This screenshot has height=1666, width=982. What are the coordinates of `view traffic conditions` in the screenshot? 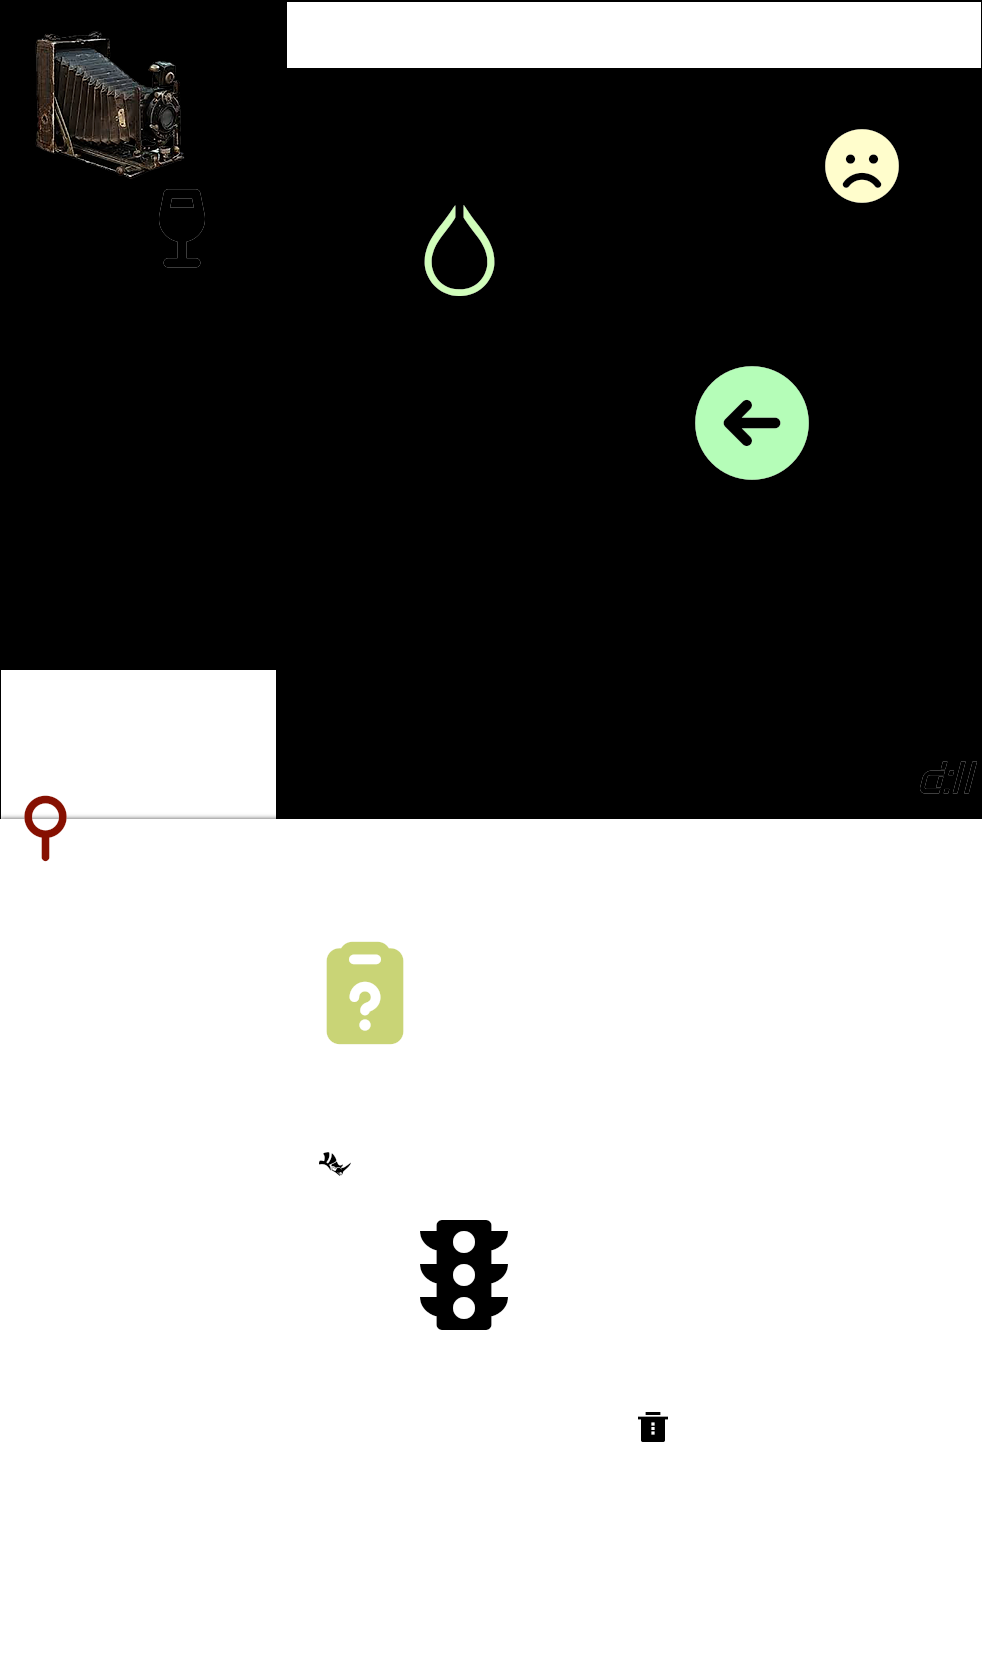 It's located at (464, 1275).